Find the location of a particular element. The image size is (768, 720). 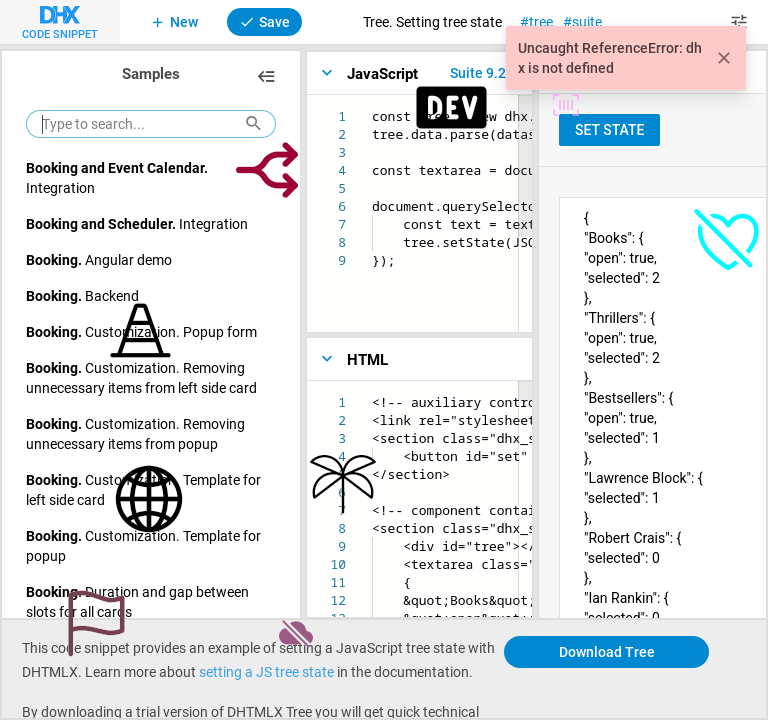

indicates no cloud connection available is located at coordinates (296, 634).